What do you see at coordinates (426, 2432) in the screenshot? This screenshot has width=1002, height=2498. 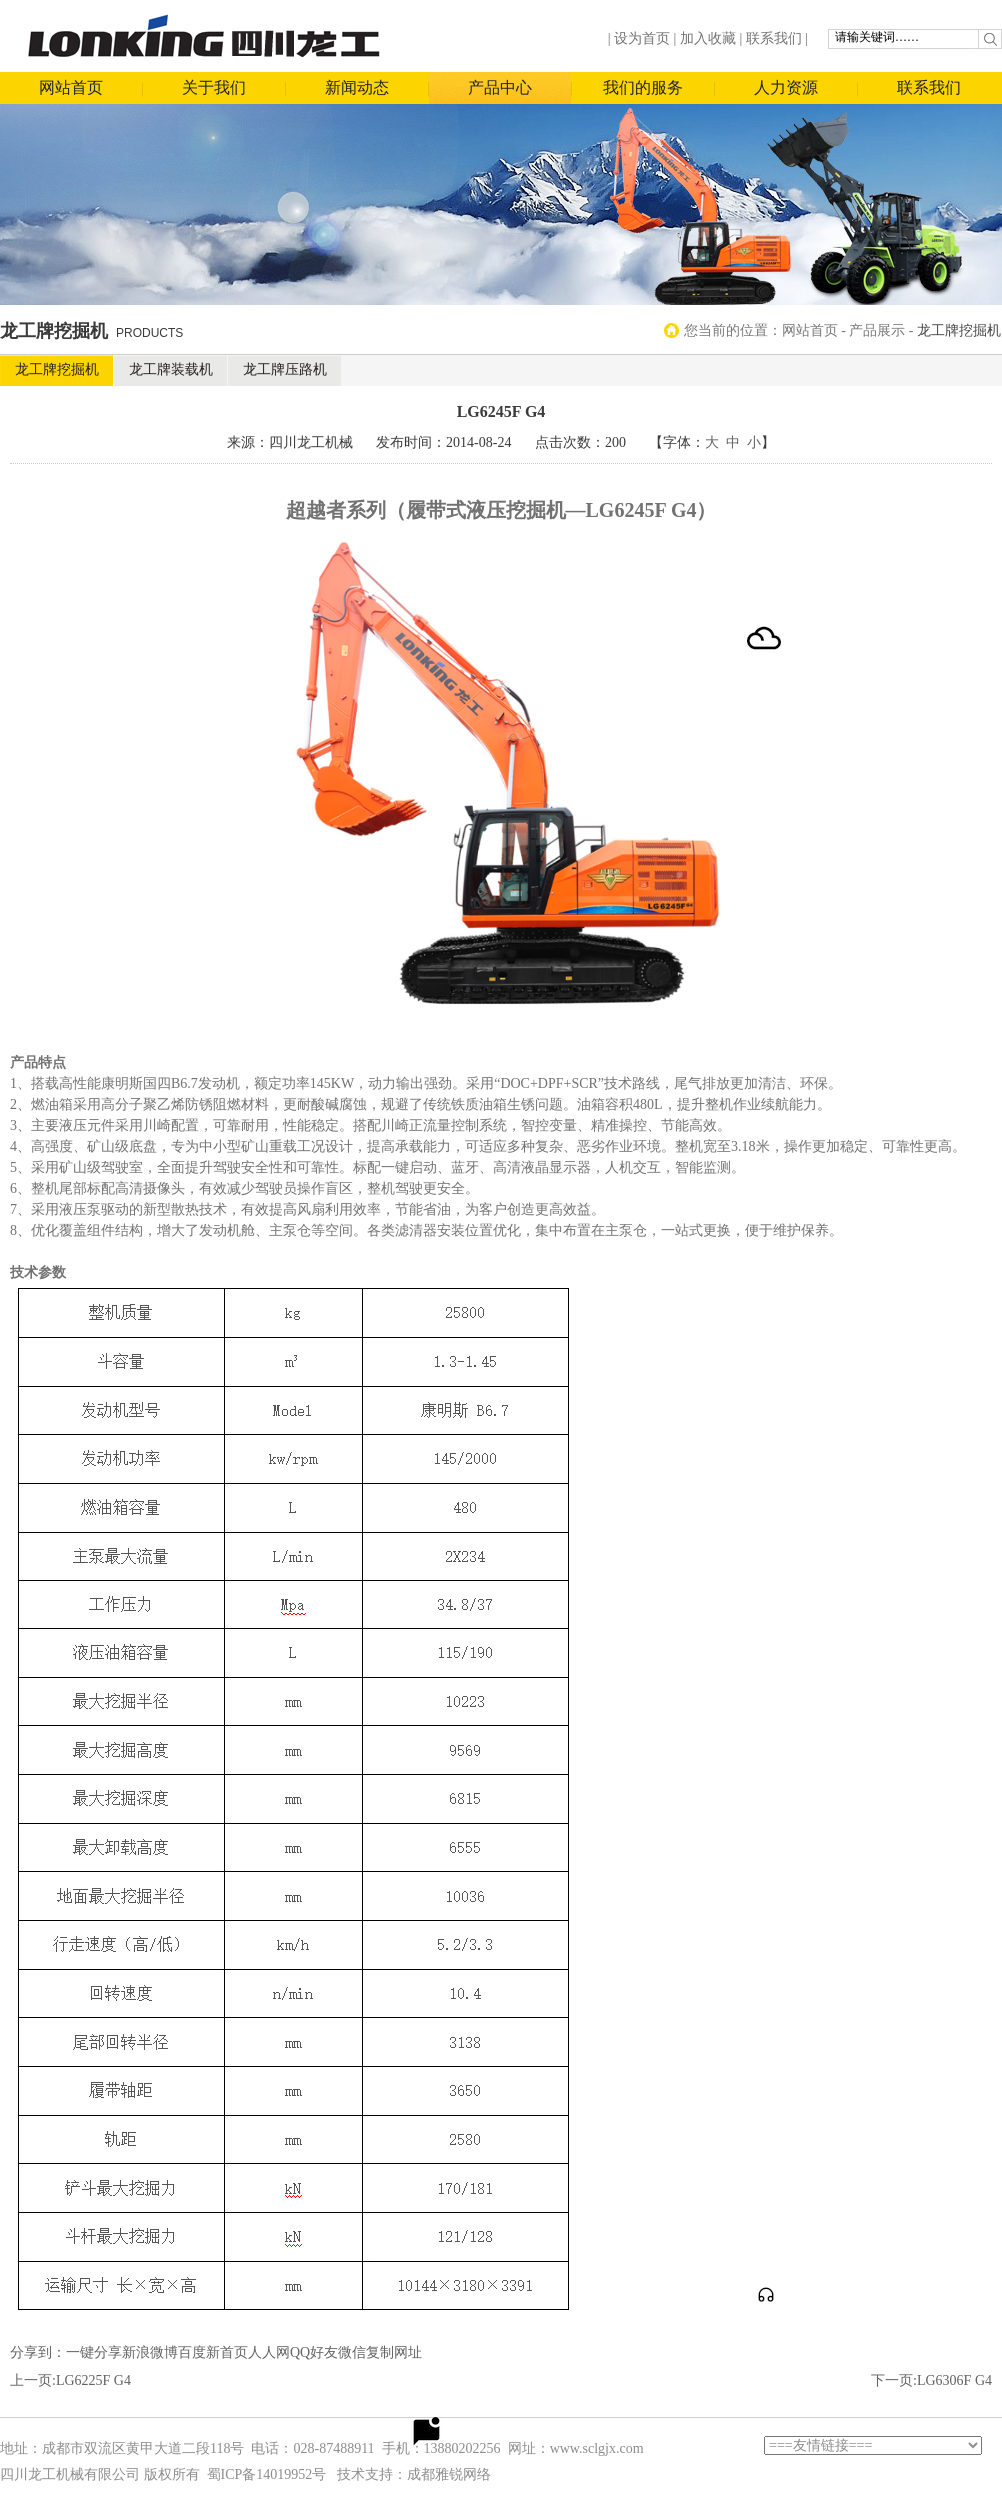 I see `indicates unread messages in chat` at bounding box center [426, 2432].